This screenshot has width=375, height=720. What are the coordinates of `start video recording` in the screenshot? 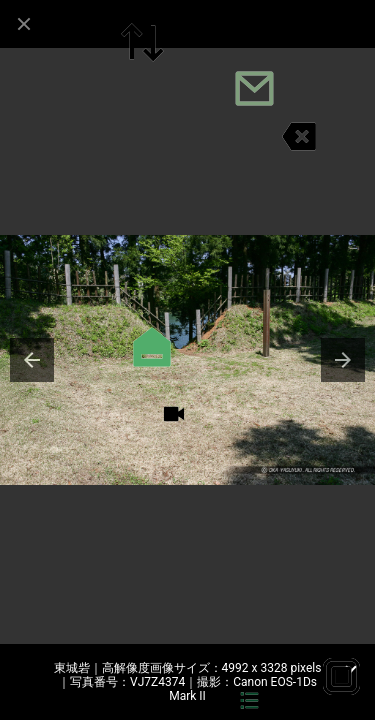 It's located at (174, 414).